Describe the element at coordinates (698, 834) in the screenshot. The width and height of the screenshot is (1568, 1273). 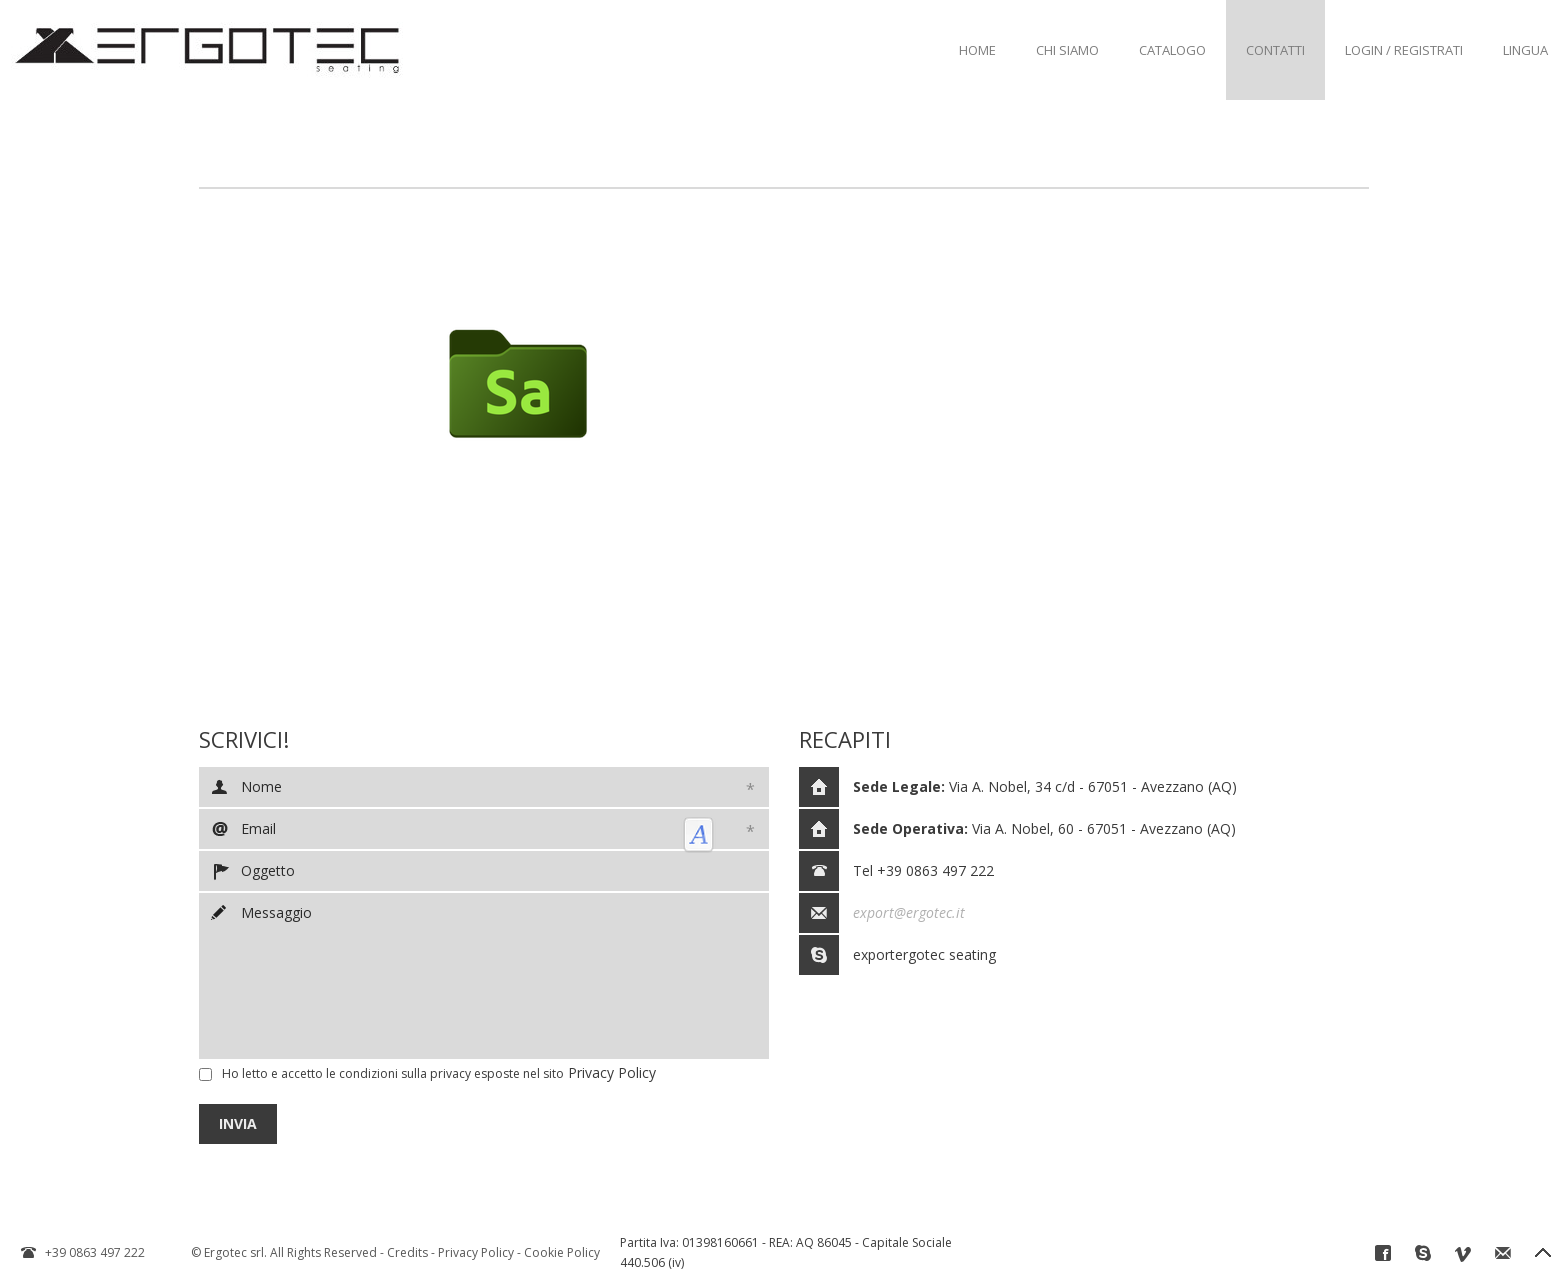
I see `open a font file` at that location.